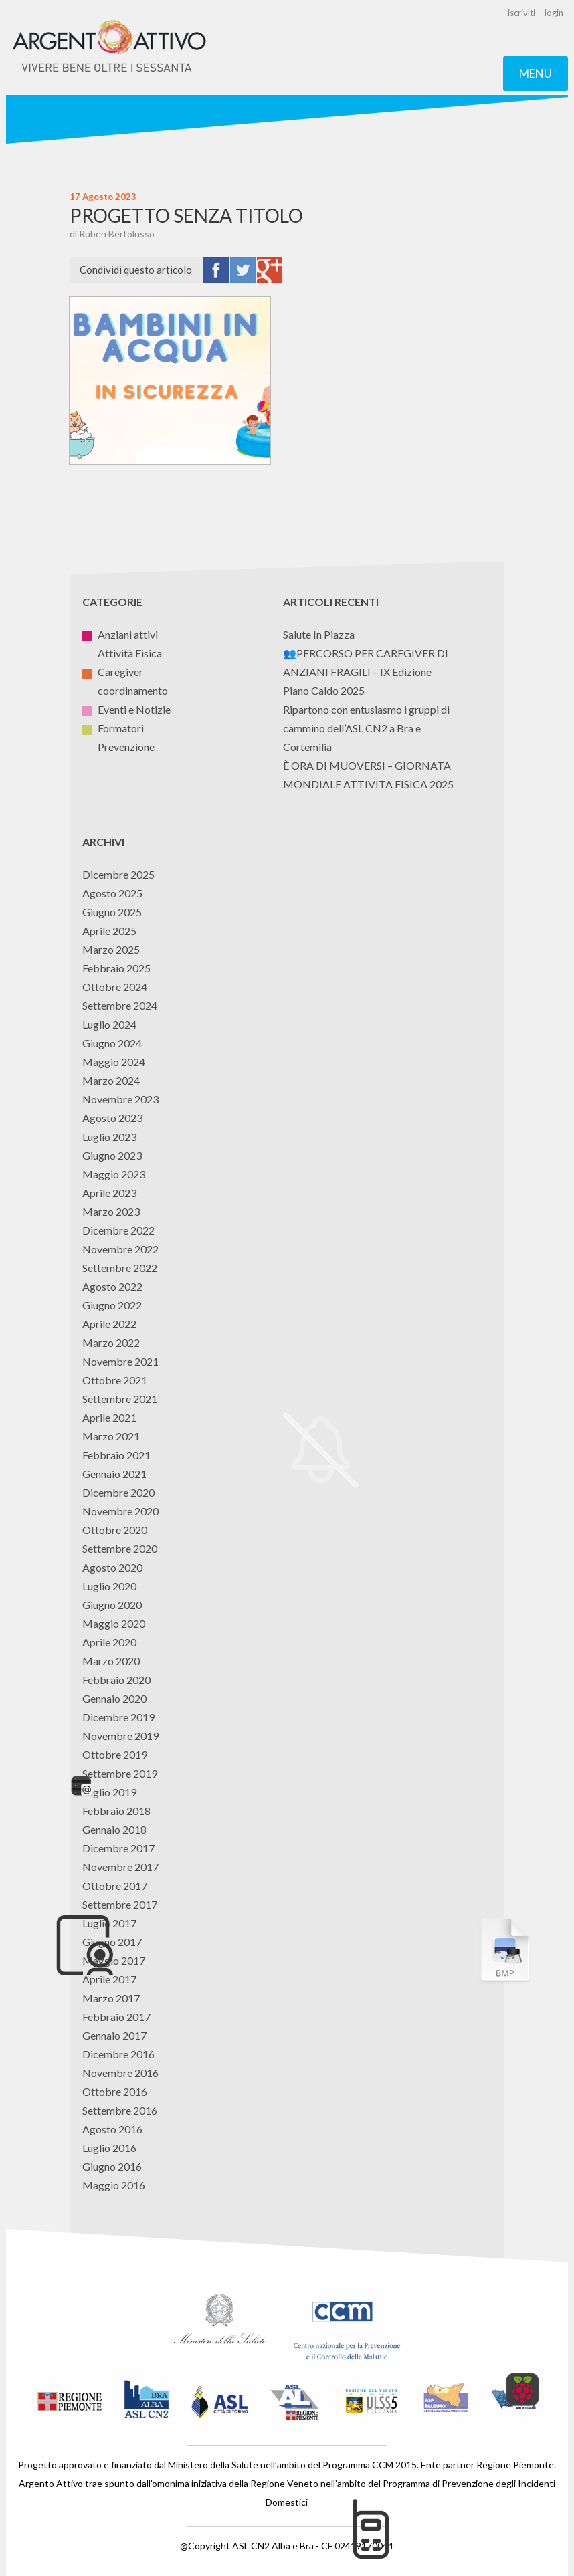 This screenshot has height=2576, width=574. What do you see at coordinates (81, 1786) in the screenshot?
I see `configure DNS server settings` at bounding box center [81, 1786].